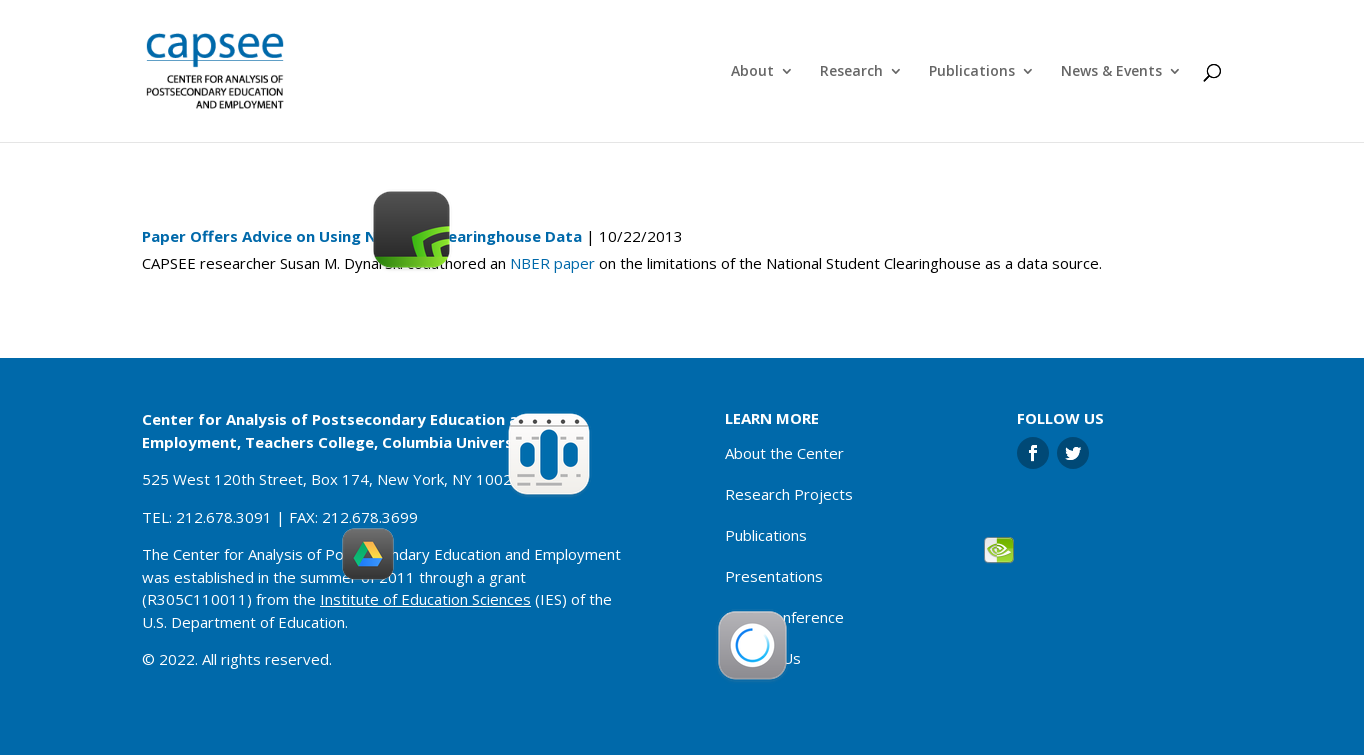 This screenshot has height=755, width=1364. I want to click on open nvidia app, so click(411, 229).